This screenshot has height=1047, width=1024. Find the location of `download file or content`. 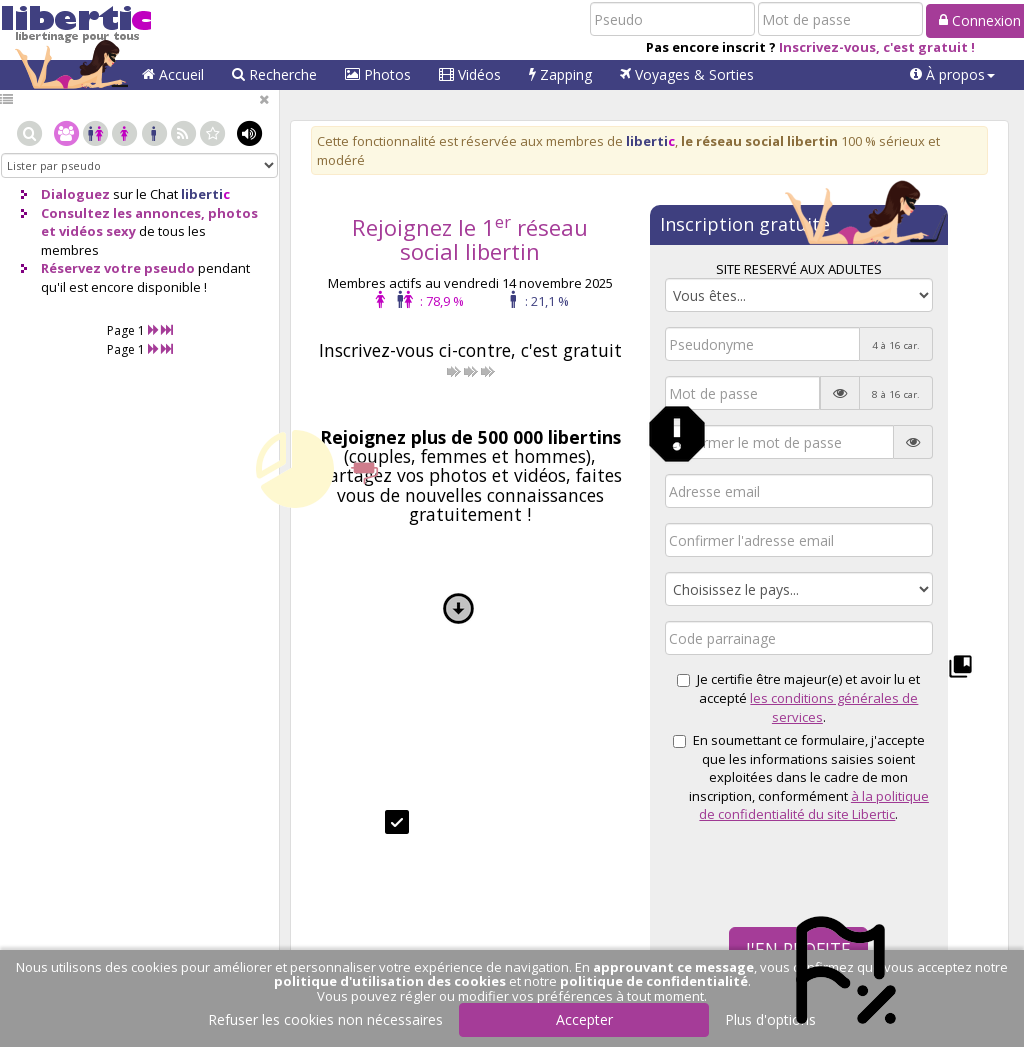

download file or content is located at coordinates (458, 608).